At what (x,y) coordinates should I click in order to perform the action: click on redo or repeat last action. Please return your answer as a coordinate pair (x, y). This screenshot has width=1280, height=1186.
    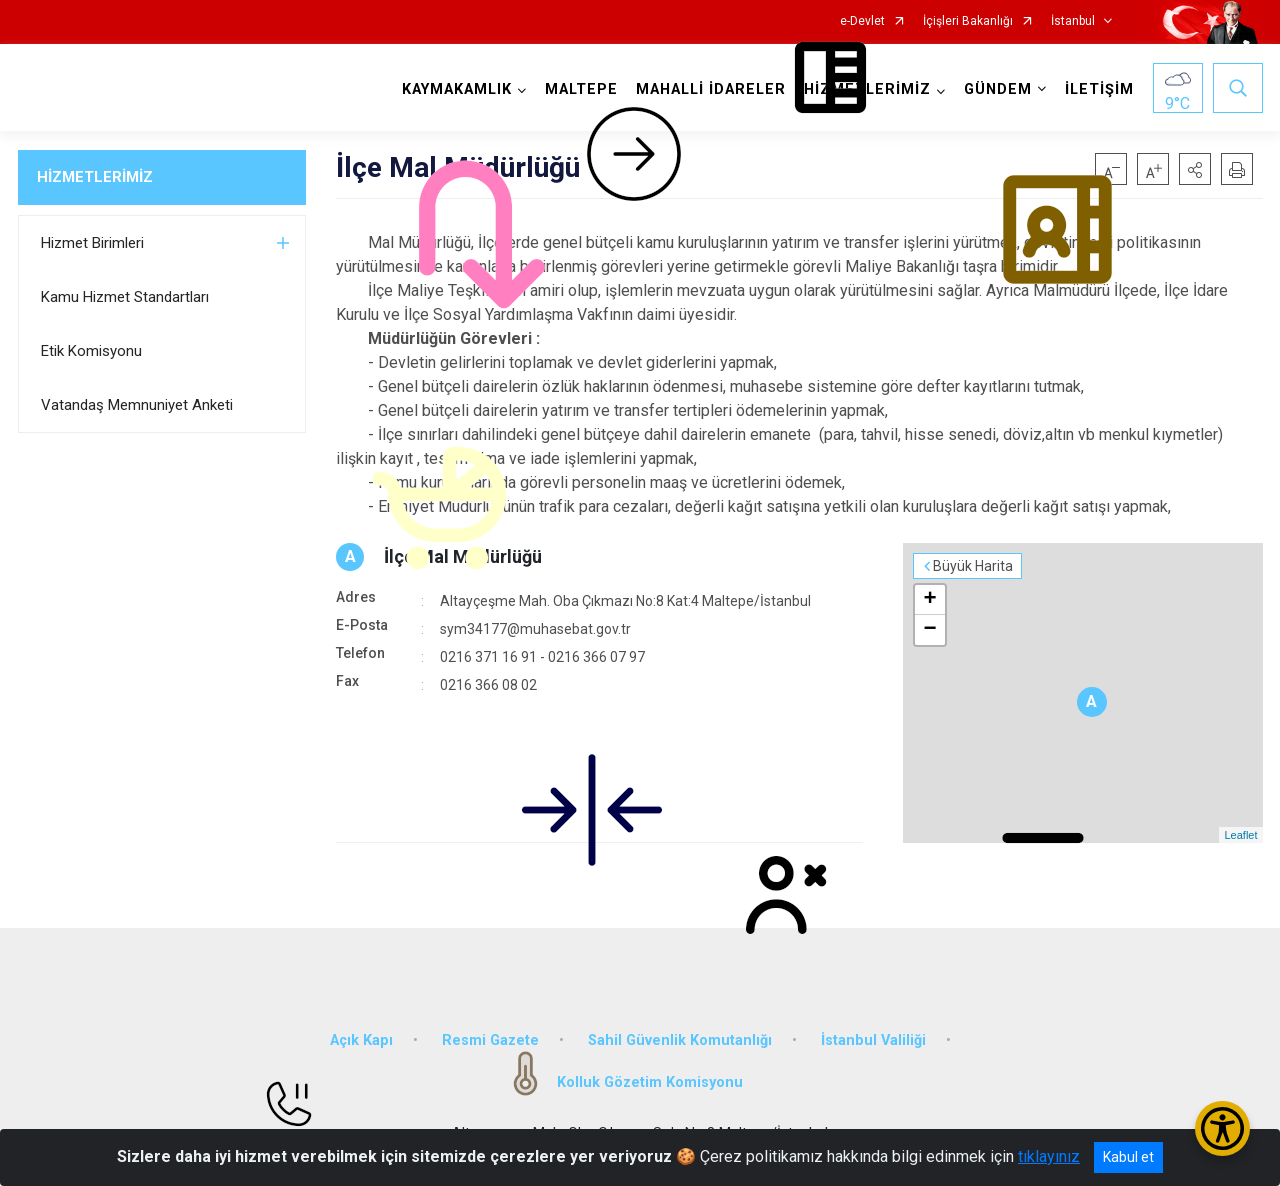
    Looking at the image, I should click on (476, 234).